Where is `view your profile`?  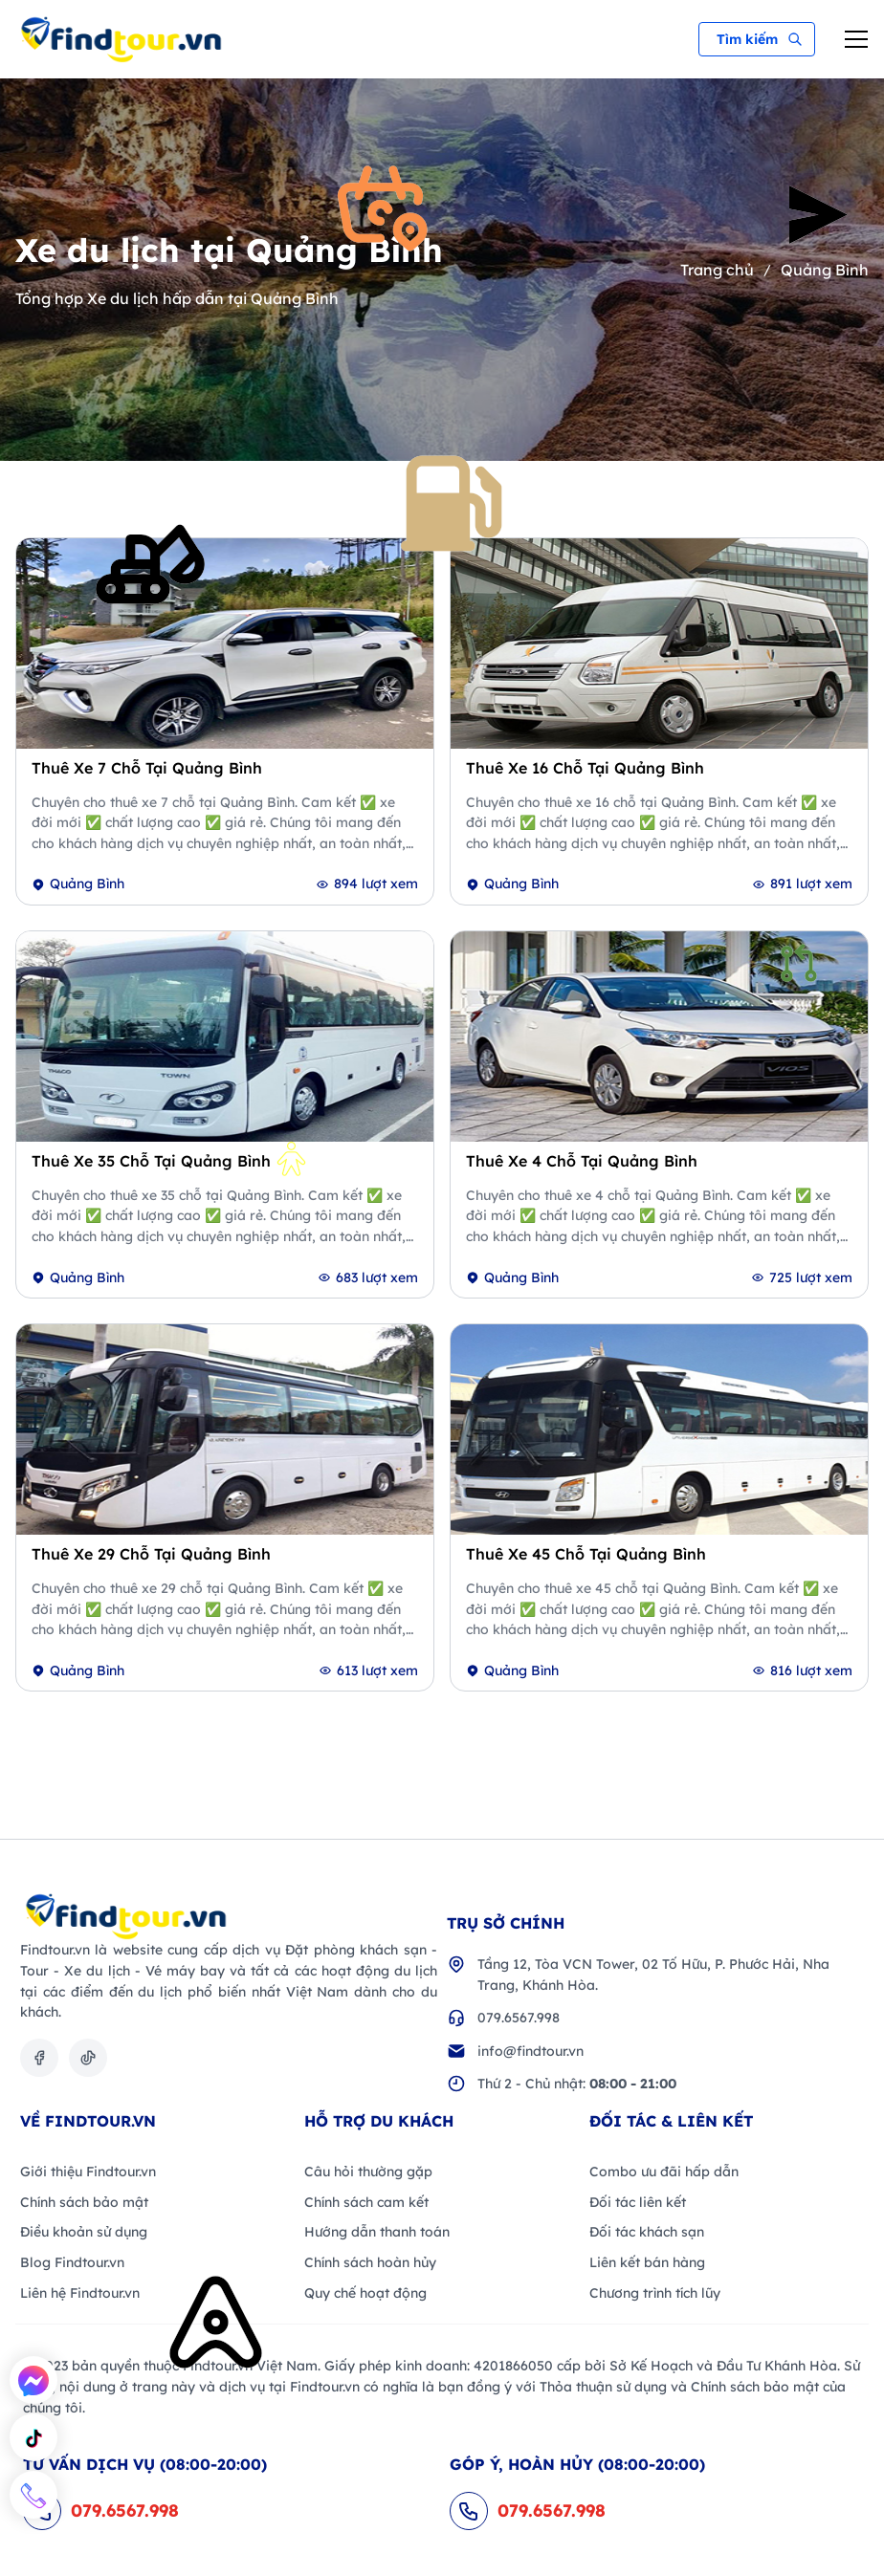 view your profile is located at coordinates (291, 1159).